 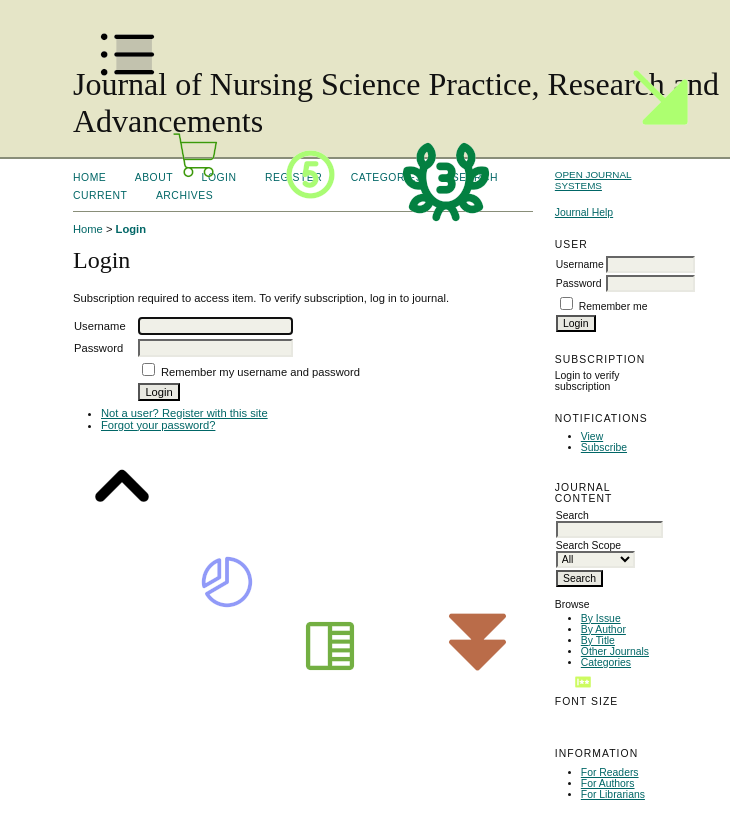 I want to click on view your shopping cart, so click(x=196, y=156).